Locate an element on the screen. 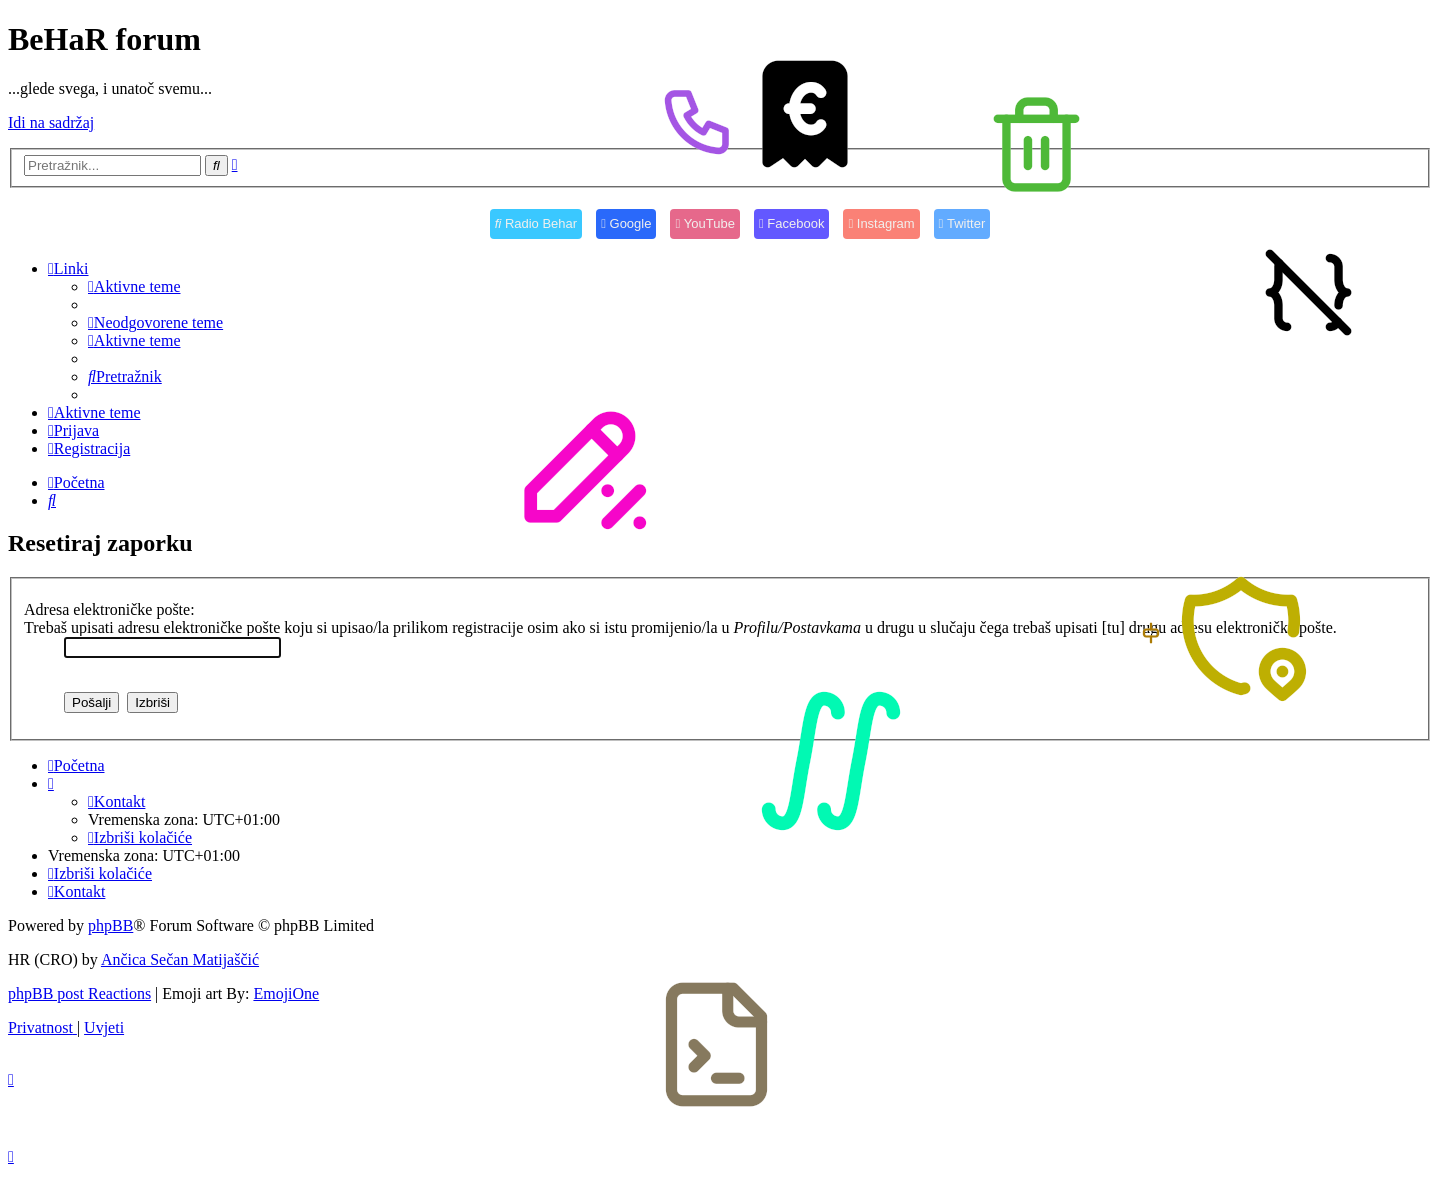 This screenshot has height=1192, width=1440. view euro payment receipt is located at coordinates (805, 114).